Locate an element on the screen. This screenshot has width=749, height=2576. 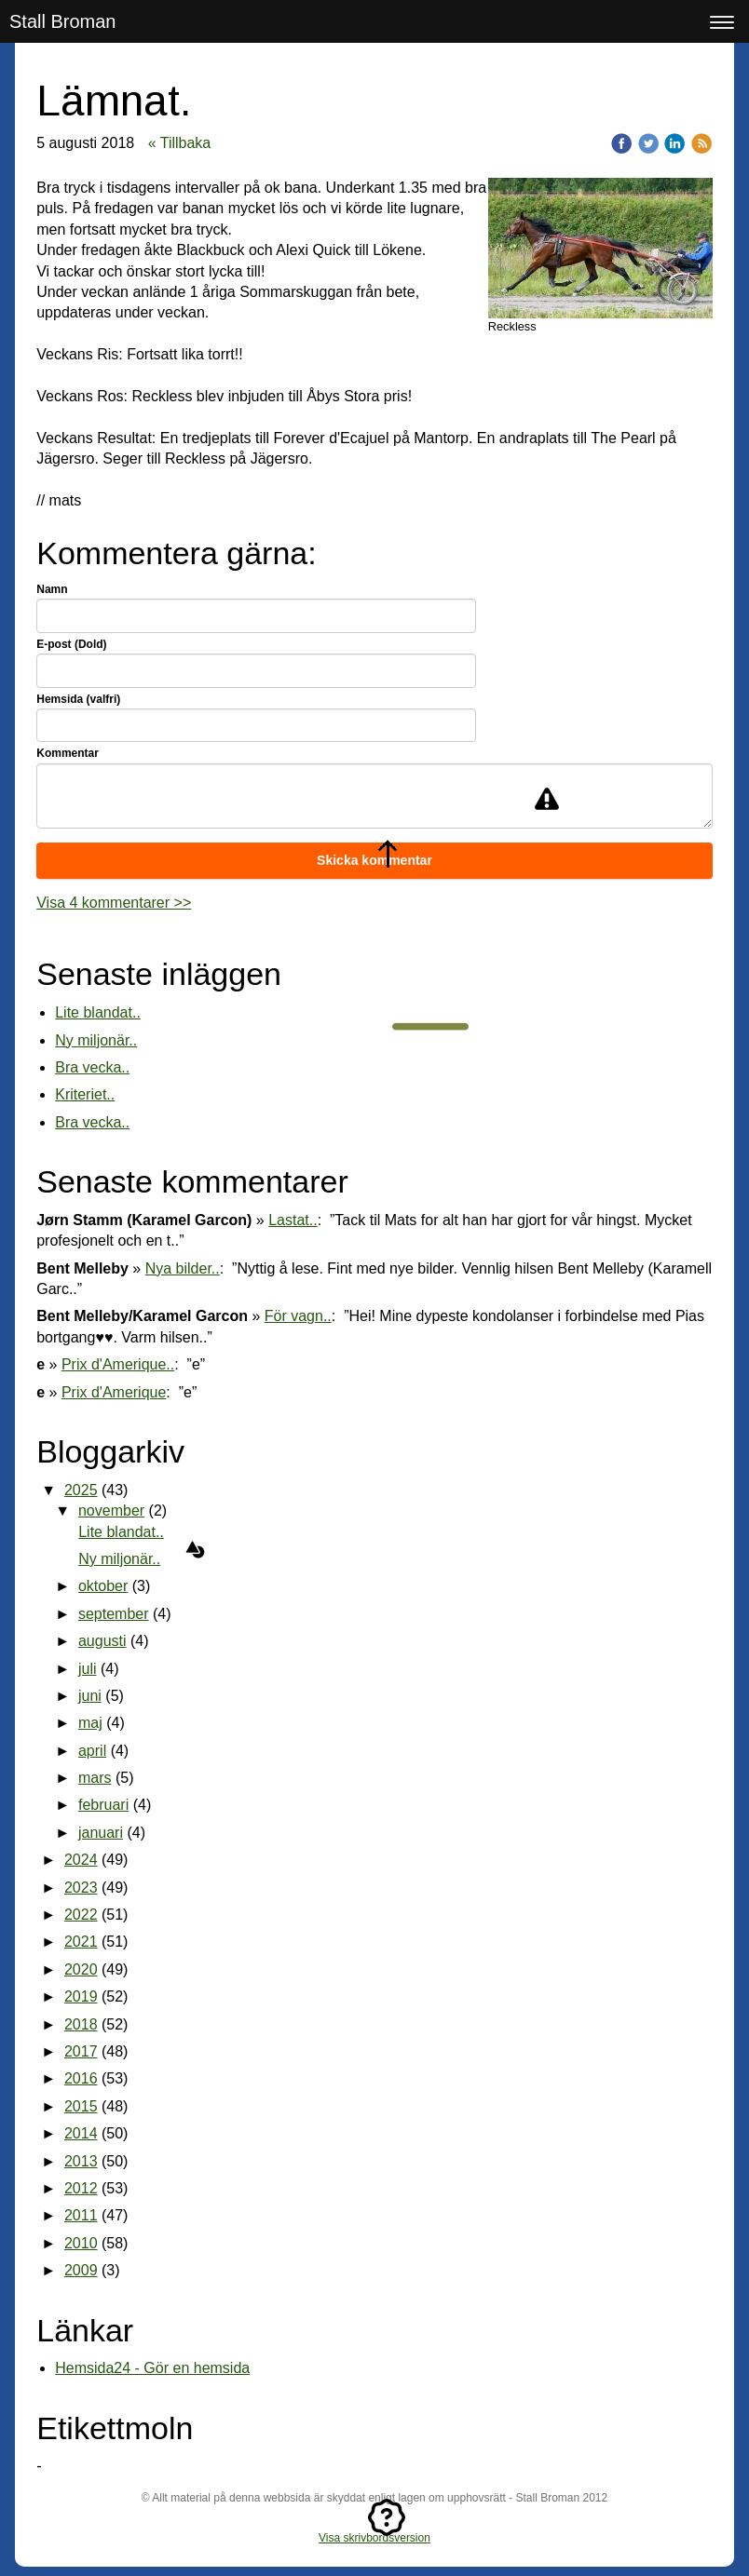
access shape tools or drawing options is located at coordinates (195, 1549).